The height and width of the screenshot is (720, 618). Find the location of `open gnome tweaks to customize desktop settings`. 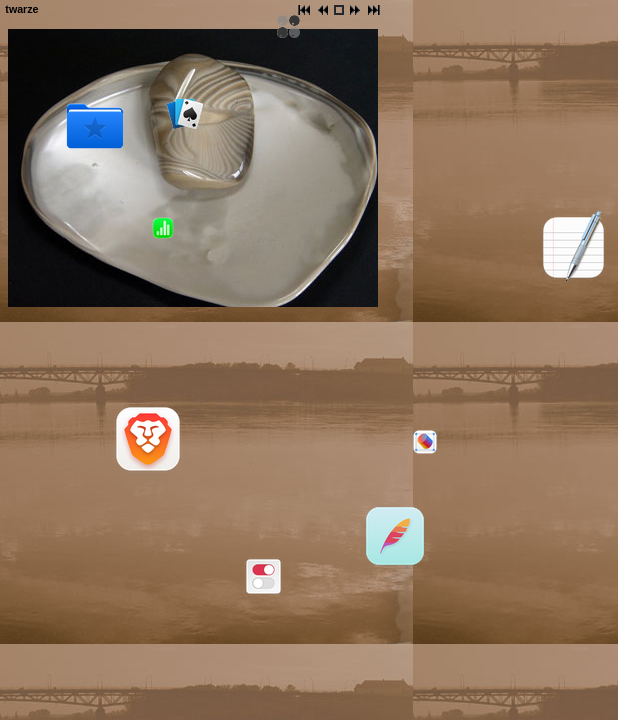

open gnome tweaks to customize desktop settings is located at coordinates (263, 576).